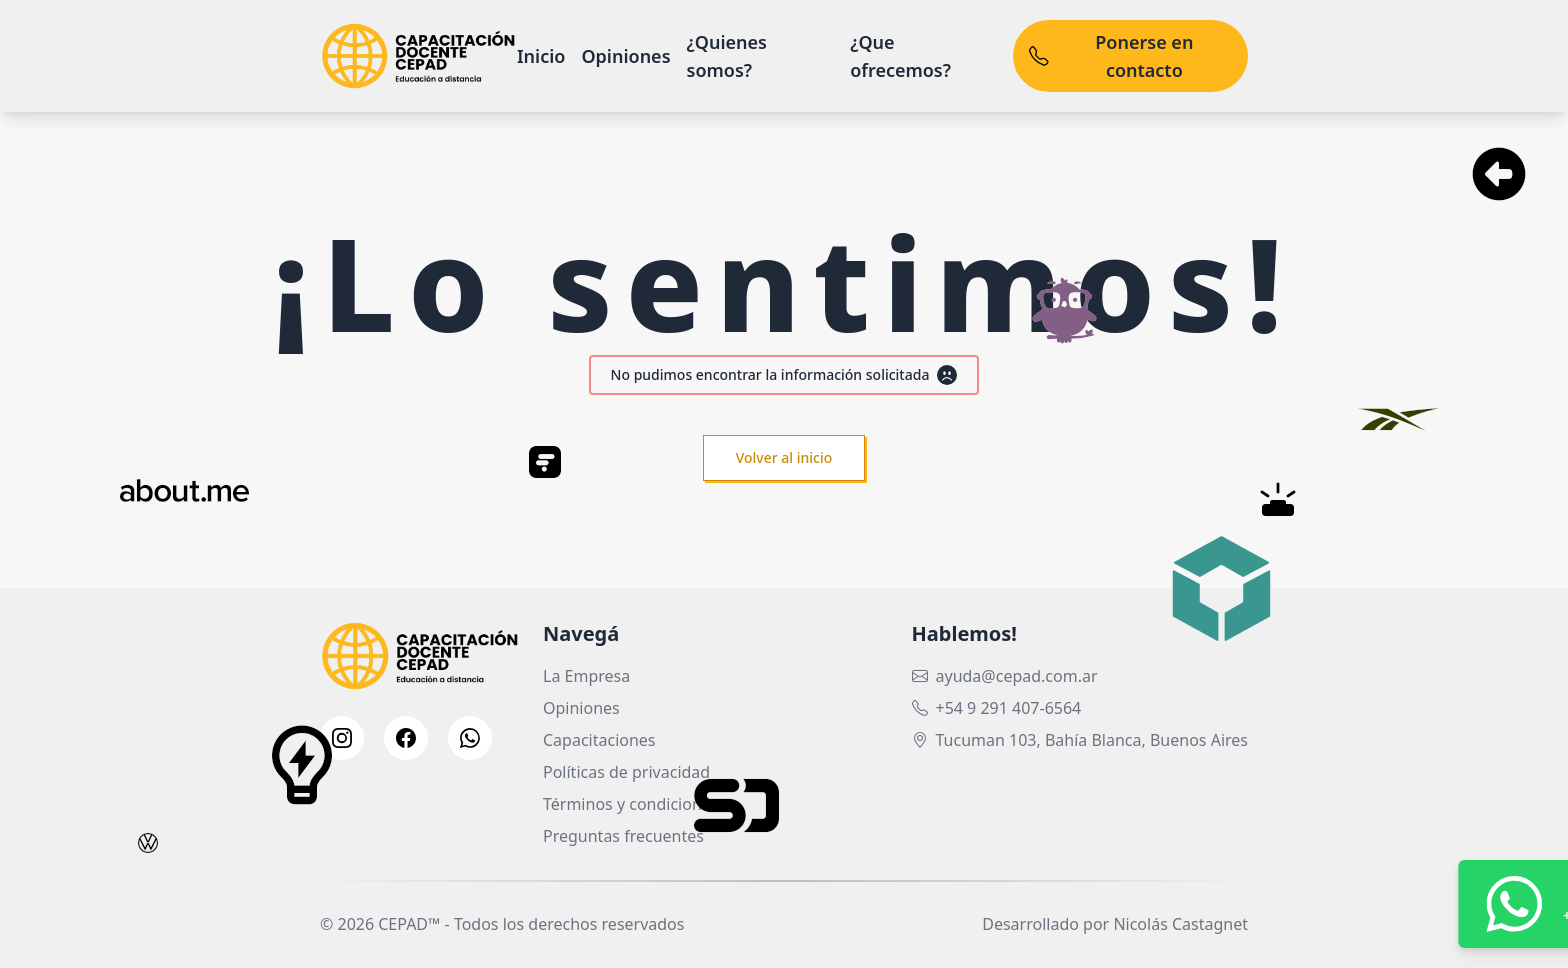 This screenshot has height=968, width=1568. Describe the element at coordinates (1221, 588) in the screenshot. I see `visit builtbybit marketplace` at that location.